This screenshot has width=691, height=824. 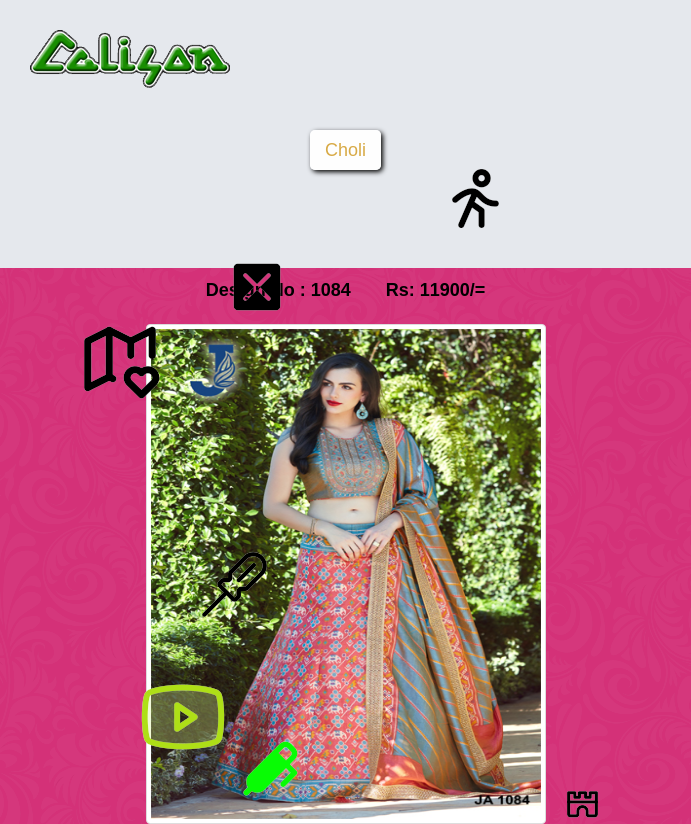 What do you see at coordinates (120, 359) in the screenshot?
I see `view favorite locations on map` at bounding box center [120, 359].